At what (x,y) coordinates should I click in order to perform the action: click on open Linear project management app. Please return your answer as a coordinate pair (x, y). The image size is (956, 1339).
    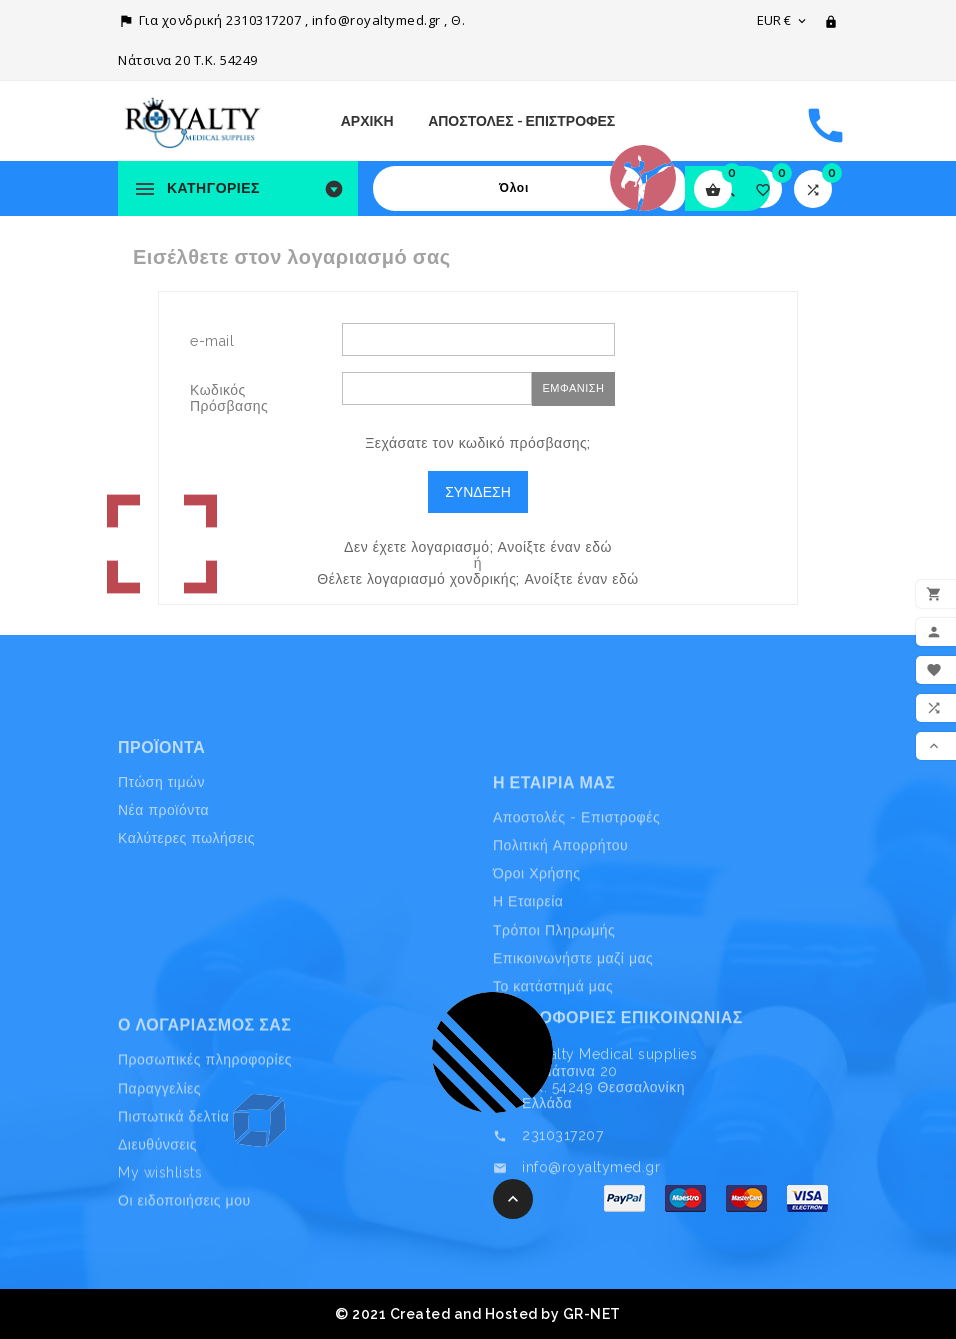
    Looking at the image, I should click on (492, 1052).